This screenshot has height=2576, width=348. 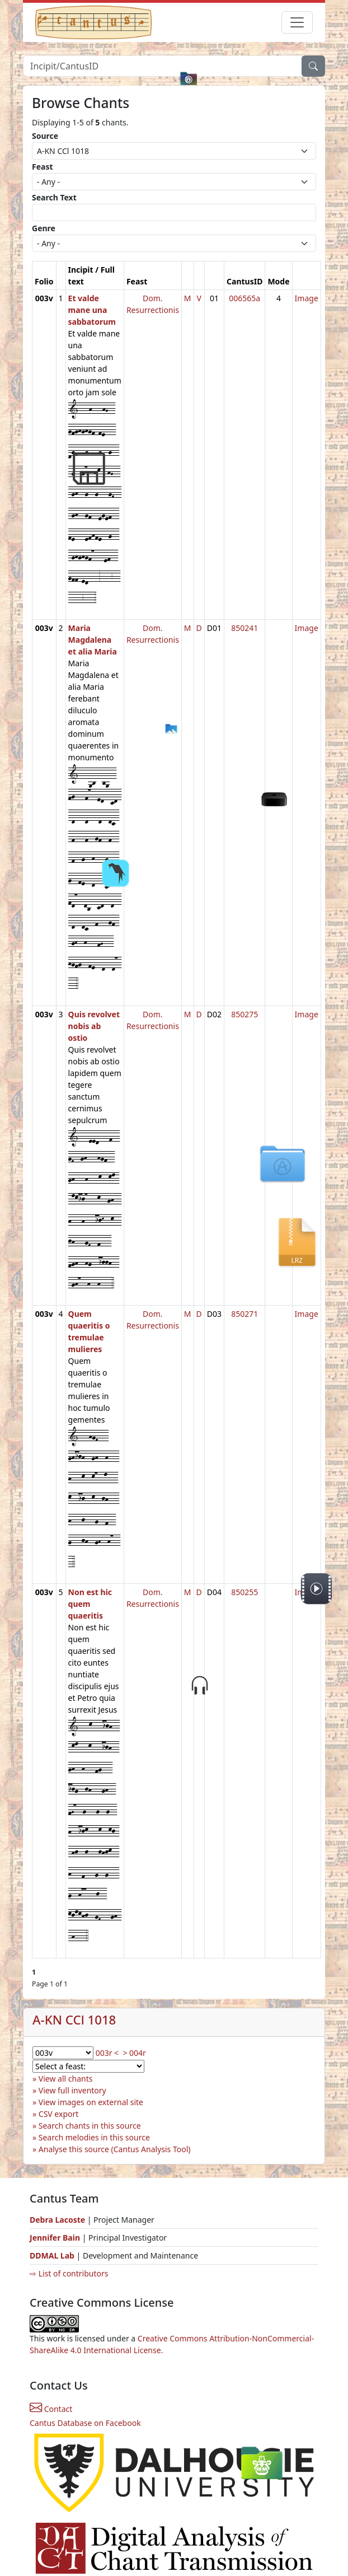 I want to click on open ubisoft connect game files folder, so click(x=189, y=79).